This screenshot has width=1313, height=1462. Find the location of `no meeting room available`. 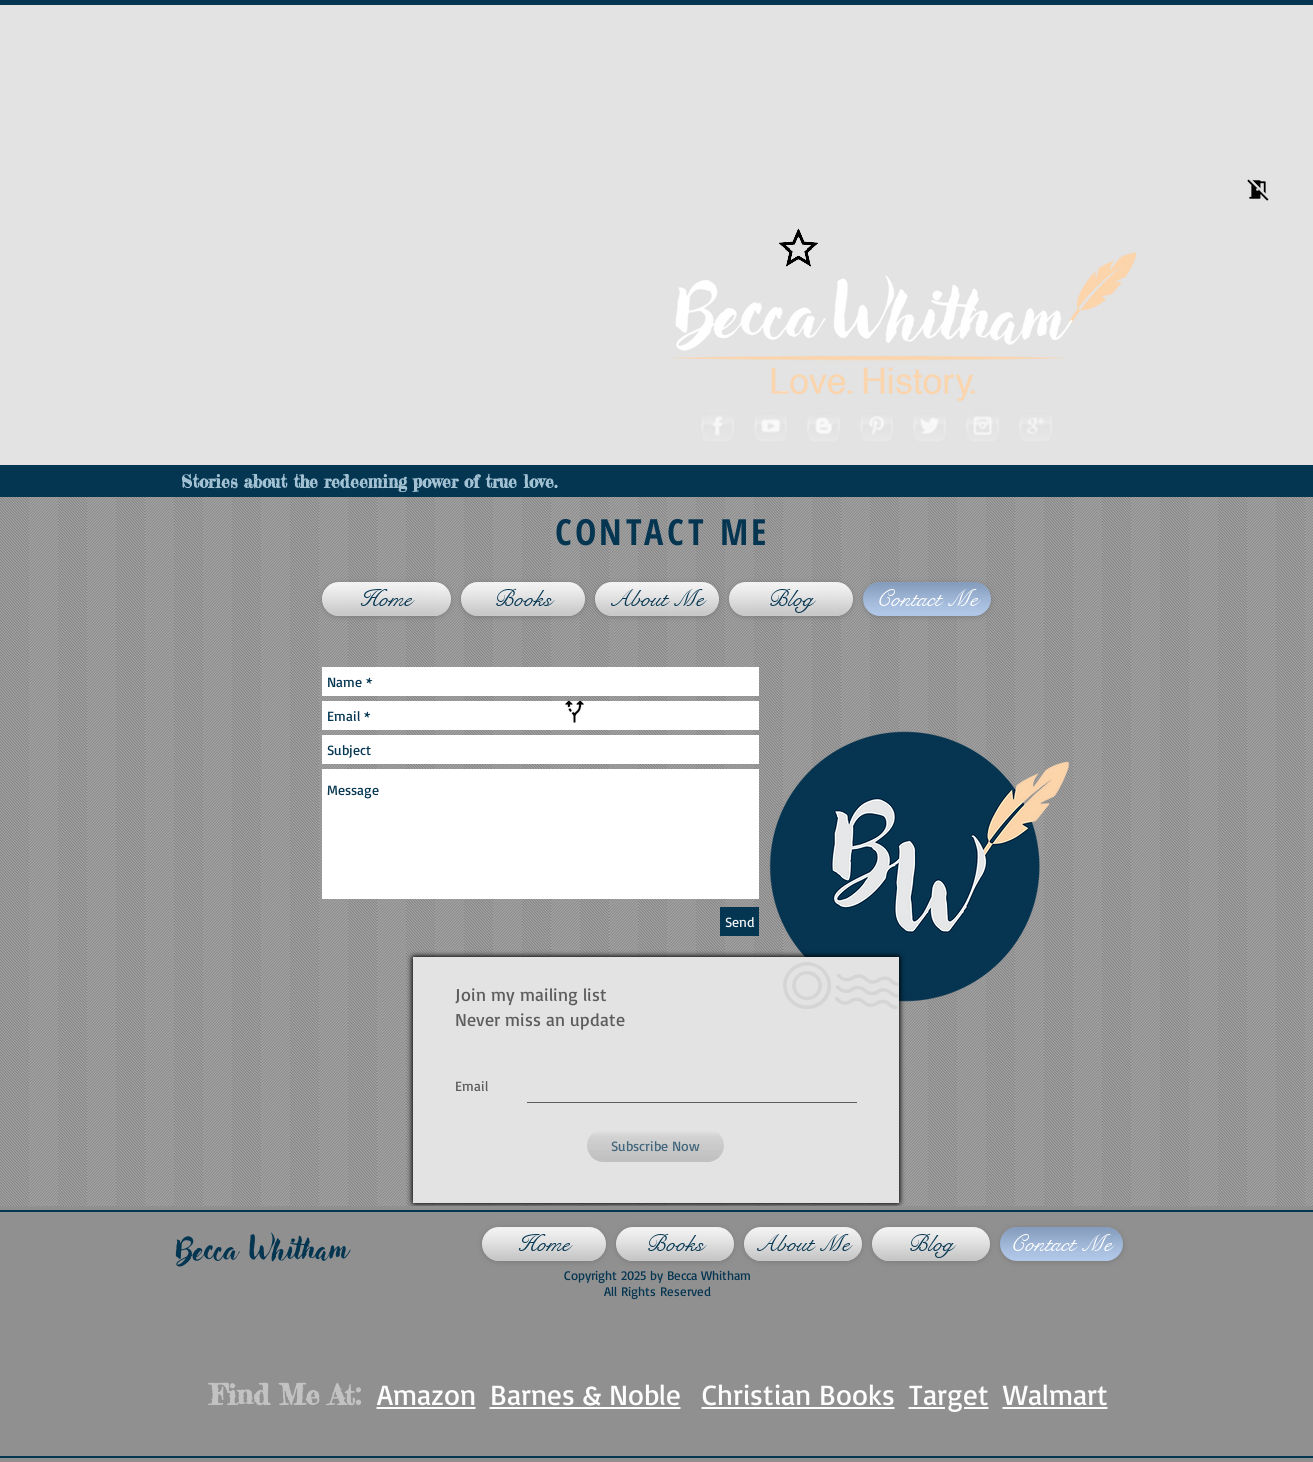

no meeting room available is located at coordinates (1258, 189).